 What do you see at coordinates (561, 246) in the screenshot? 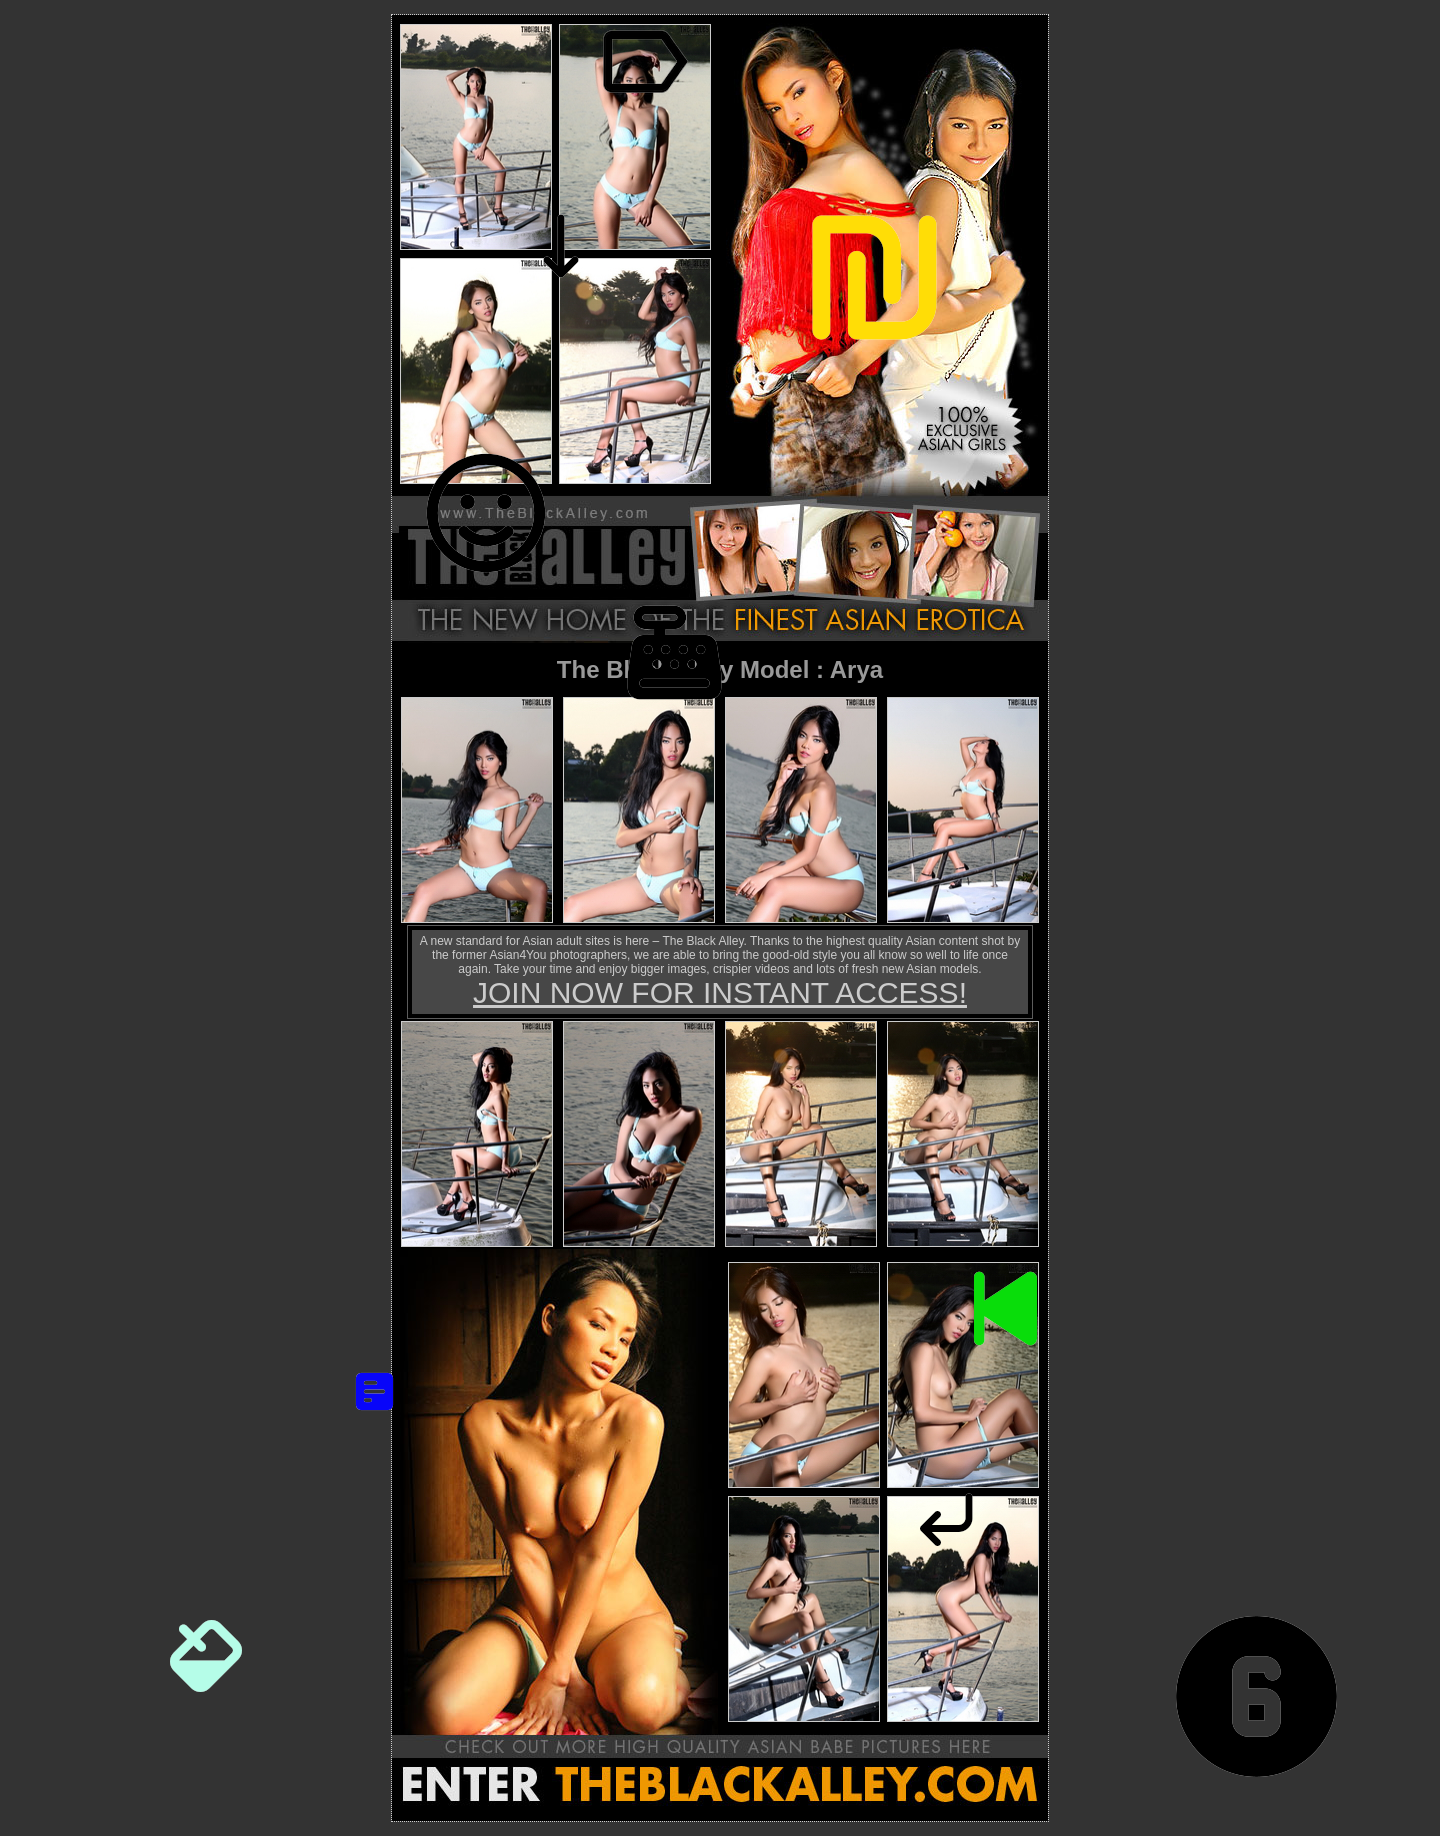
I see `scroll down for more content` at bounding box center [561, 246].